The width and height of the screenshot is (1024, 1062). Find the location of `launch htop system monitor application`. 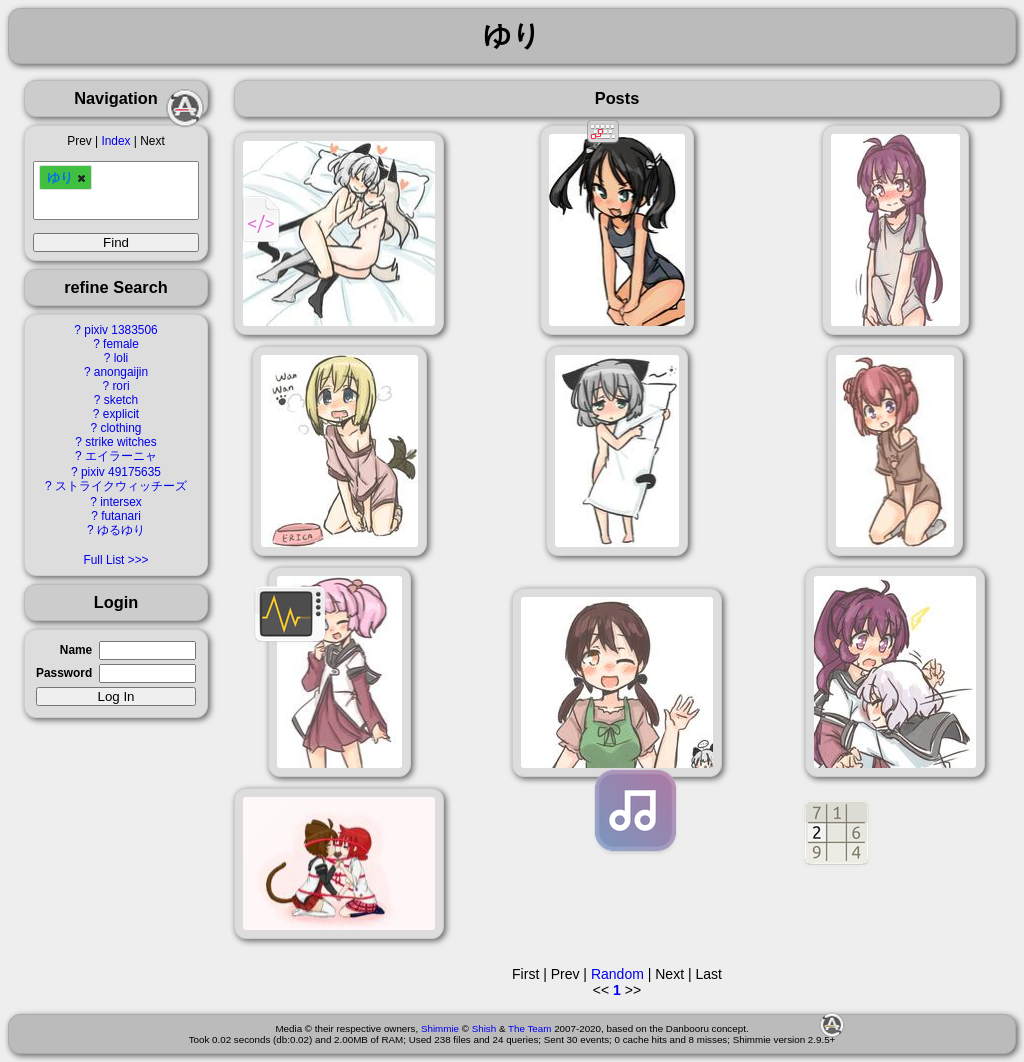

launch htop system monitor application is located at coordinates (290, 614).